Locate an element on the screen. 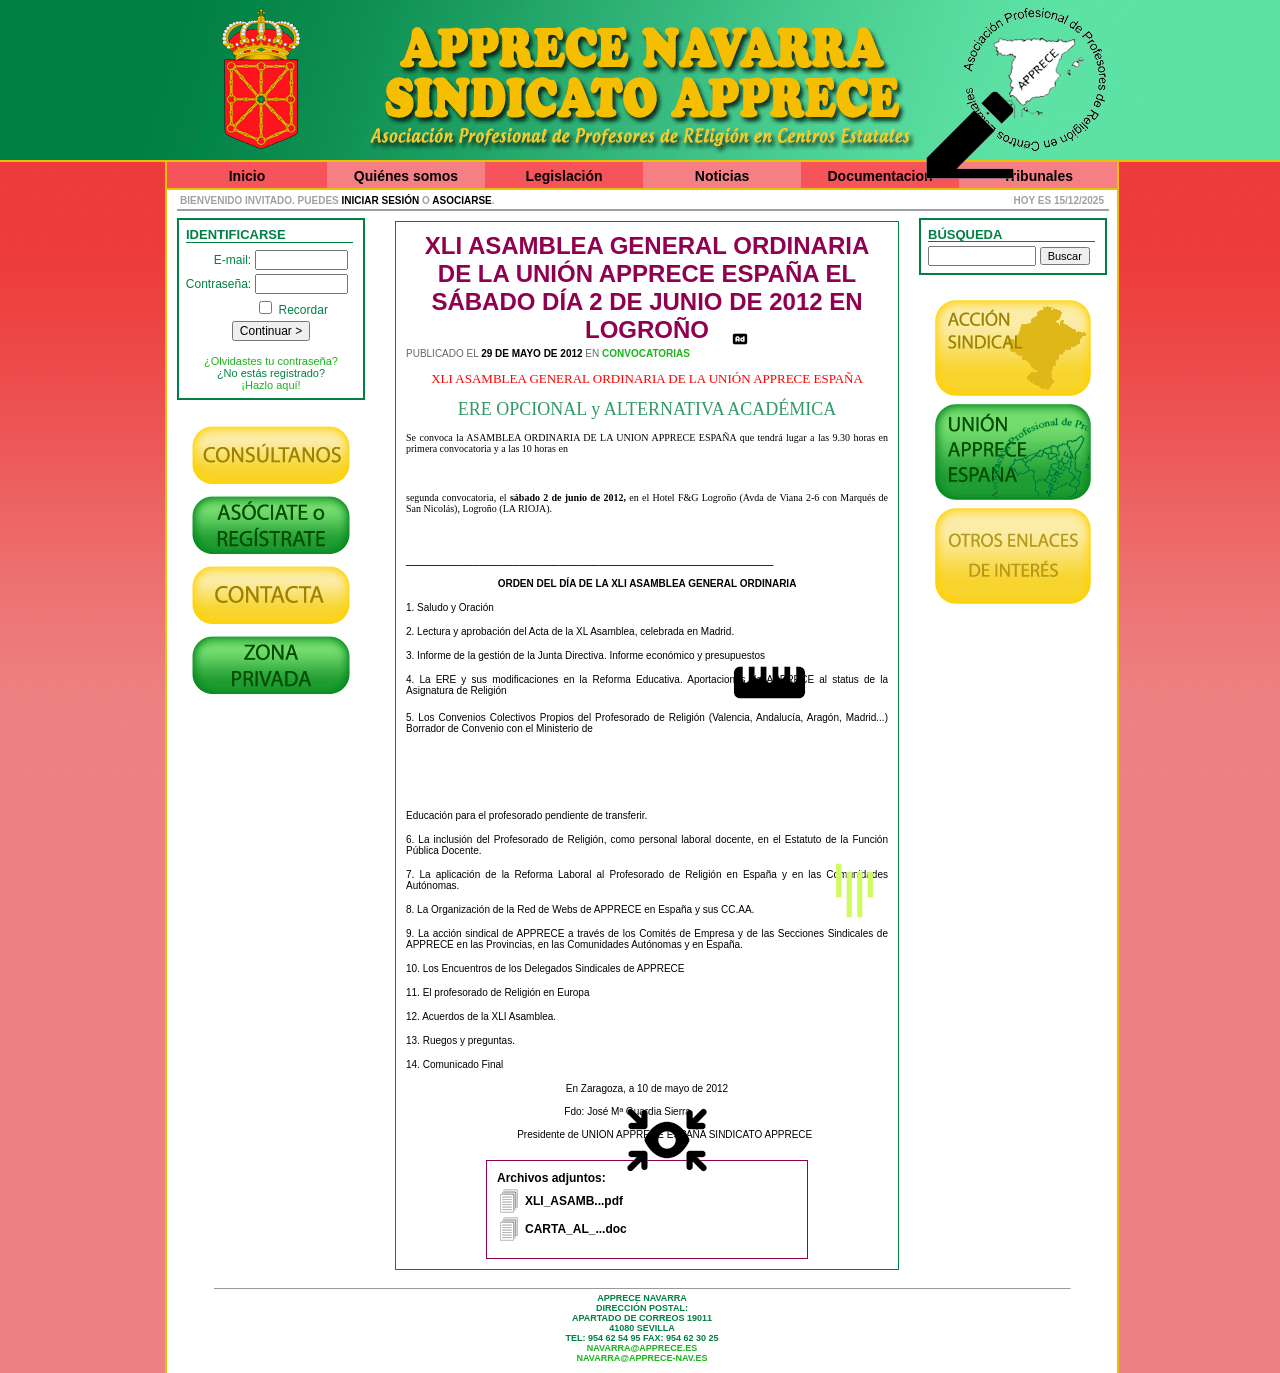 This screenshot has width=1280, height=1373. indicates an advertisement or sponsored content is located at coordinates (740, 339).